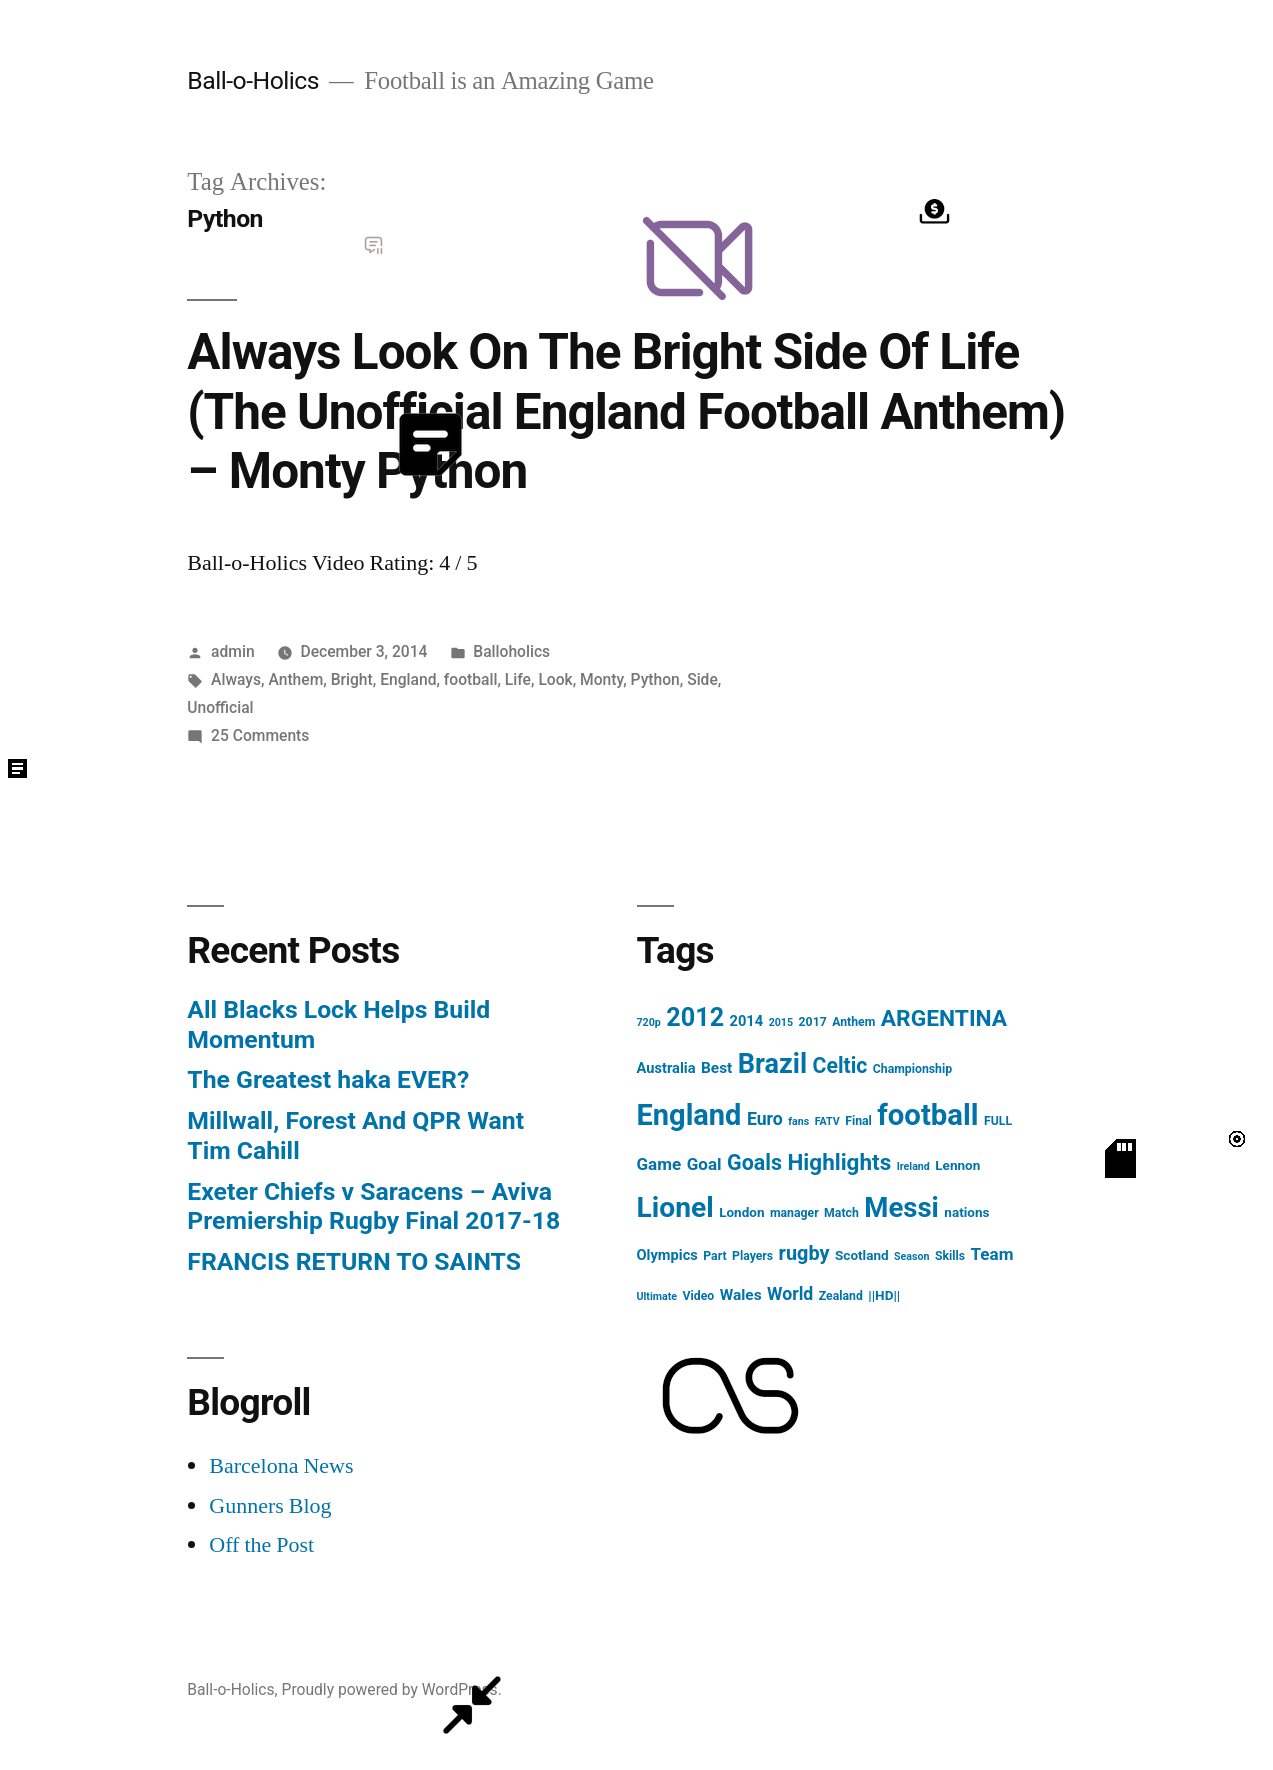 This screenshot has width=1273, height=1770. I want to click on create a new note, so click(430, 444).